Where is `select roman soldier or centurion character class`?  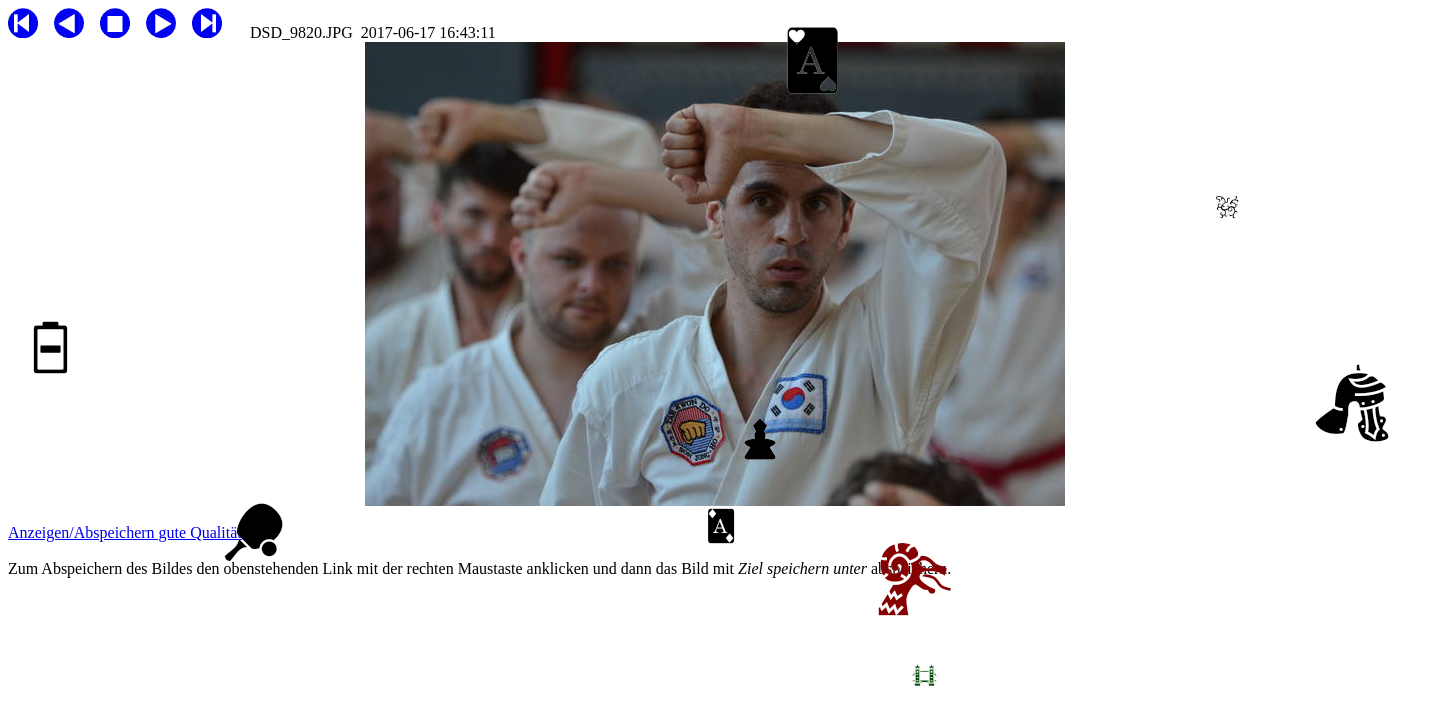
select roman soldier or centurion character class is located at coordinates (1352, 403).